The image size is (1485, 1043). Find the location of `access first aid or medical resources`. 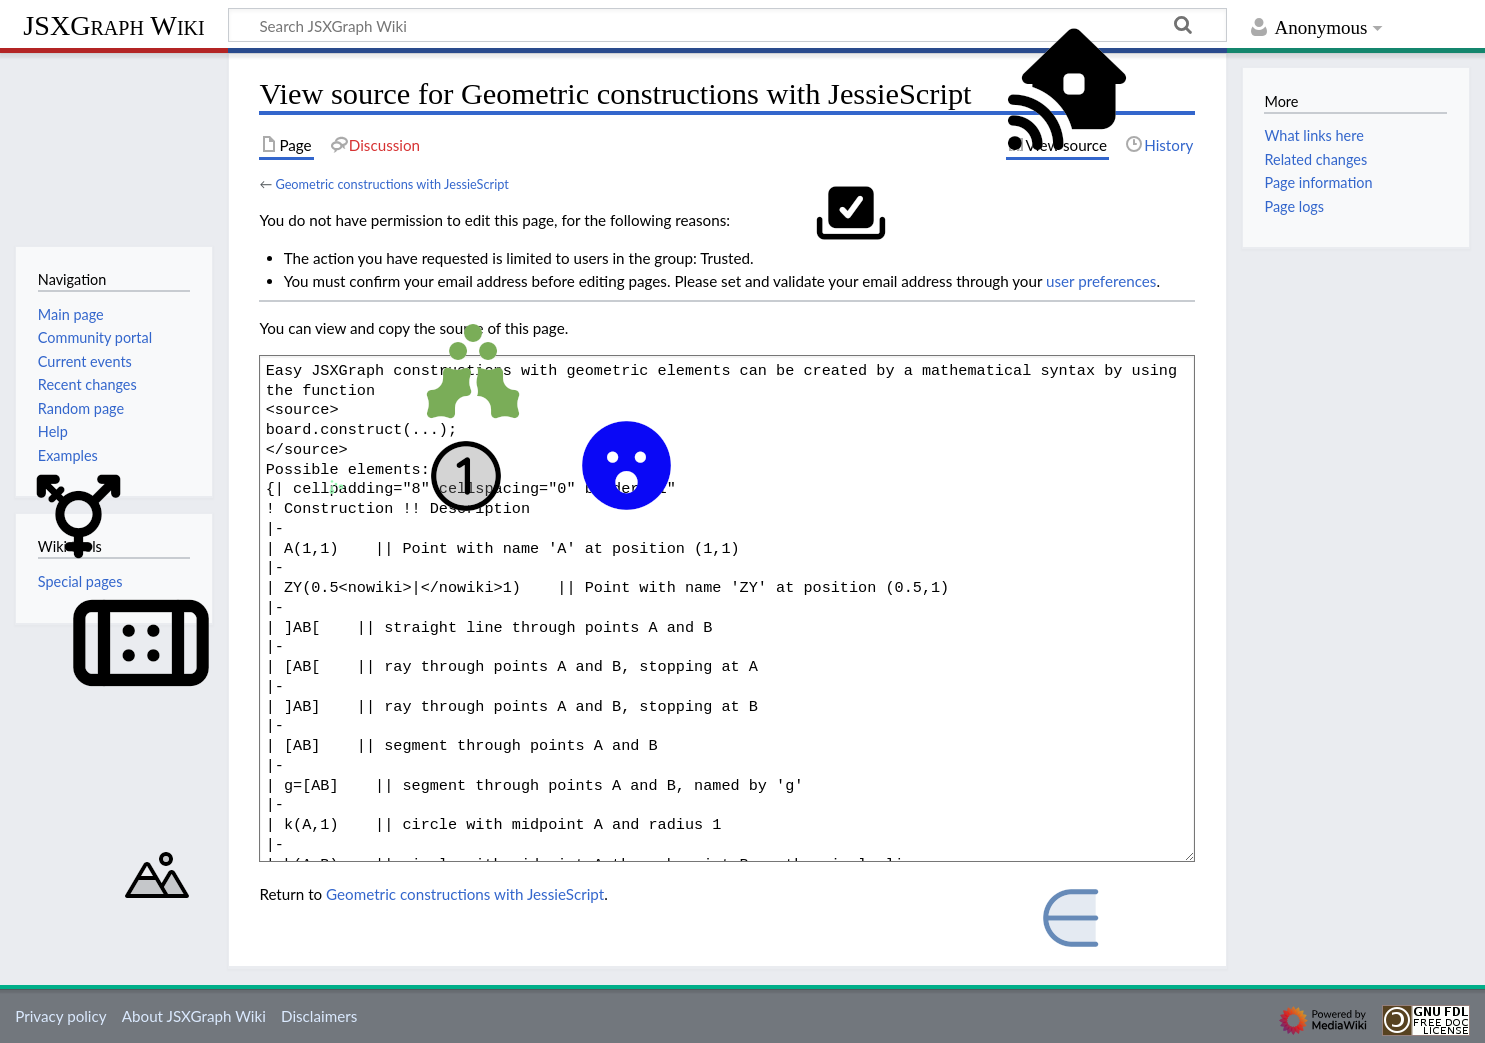

access first aid or medical resources is located at coordinates (141, 643).